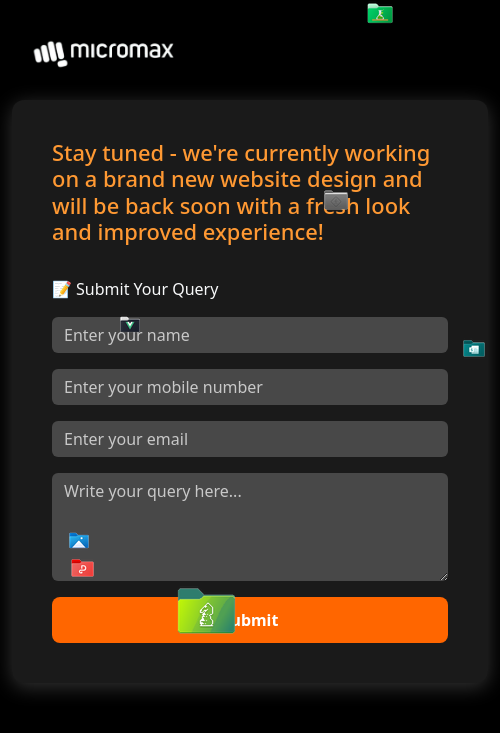 This screenshot has width=500, height=733. What do you see at coordinates (336, 200) in the screenshot?
I see `access public or shared folder` at bounding box center [336, 200].